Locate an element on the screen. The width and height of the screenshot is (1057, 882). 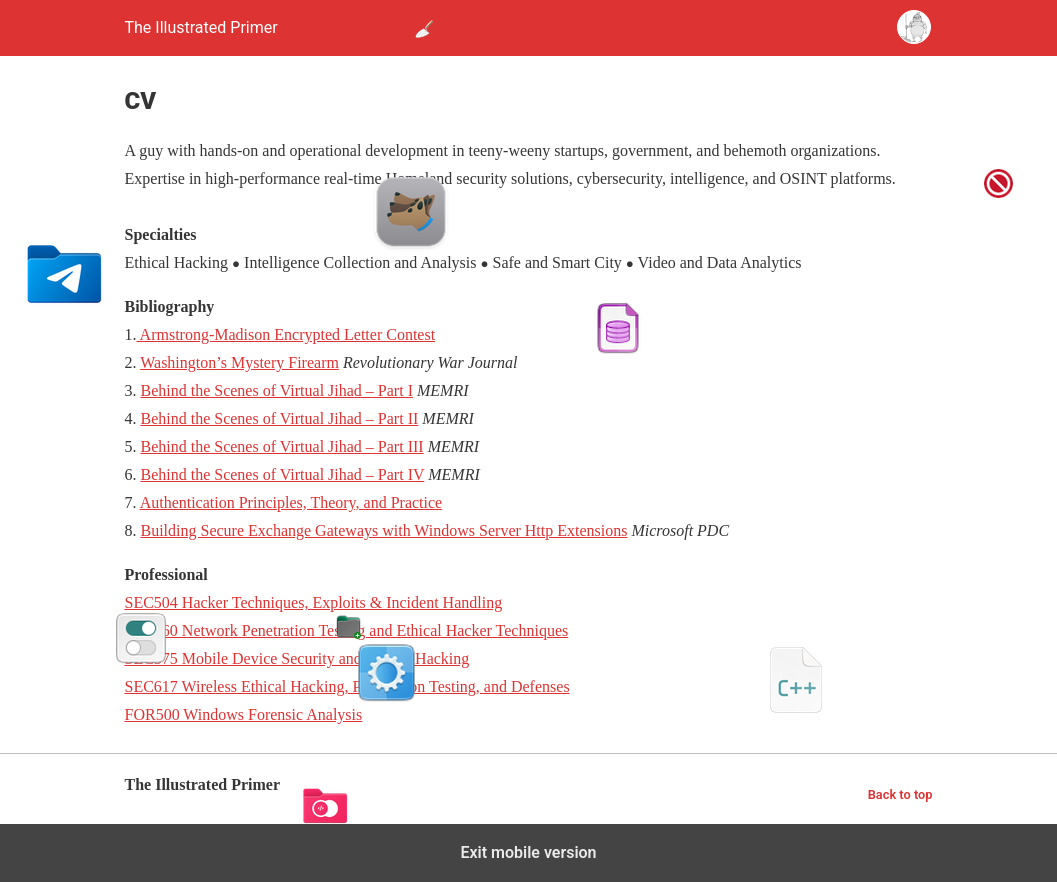
create a new folder is located at coordinates (348, 626).